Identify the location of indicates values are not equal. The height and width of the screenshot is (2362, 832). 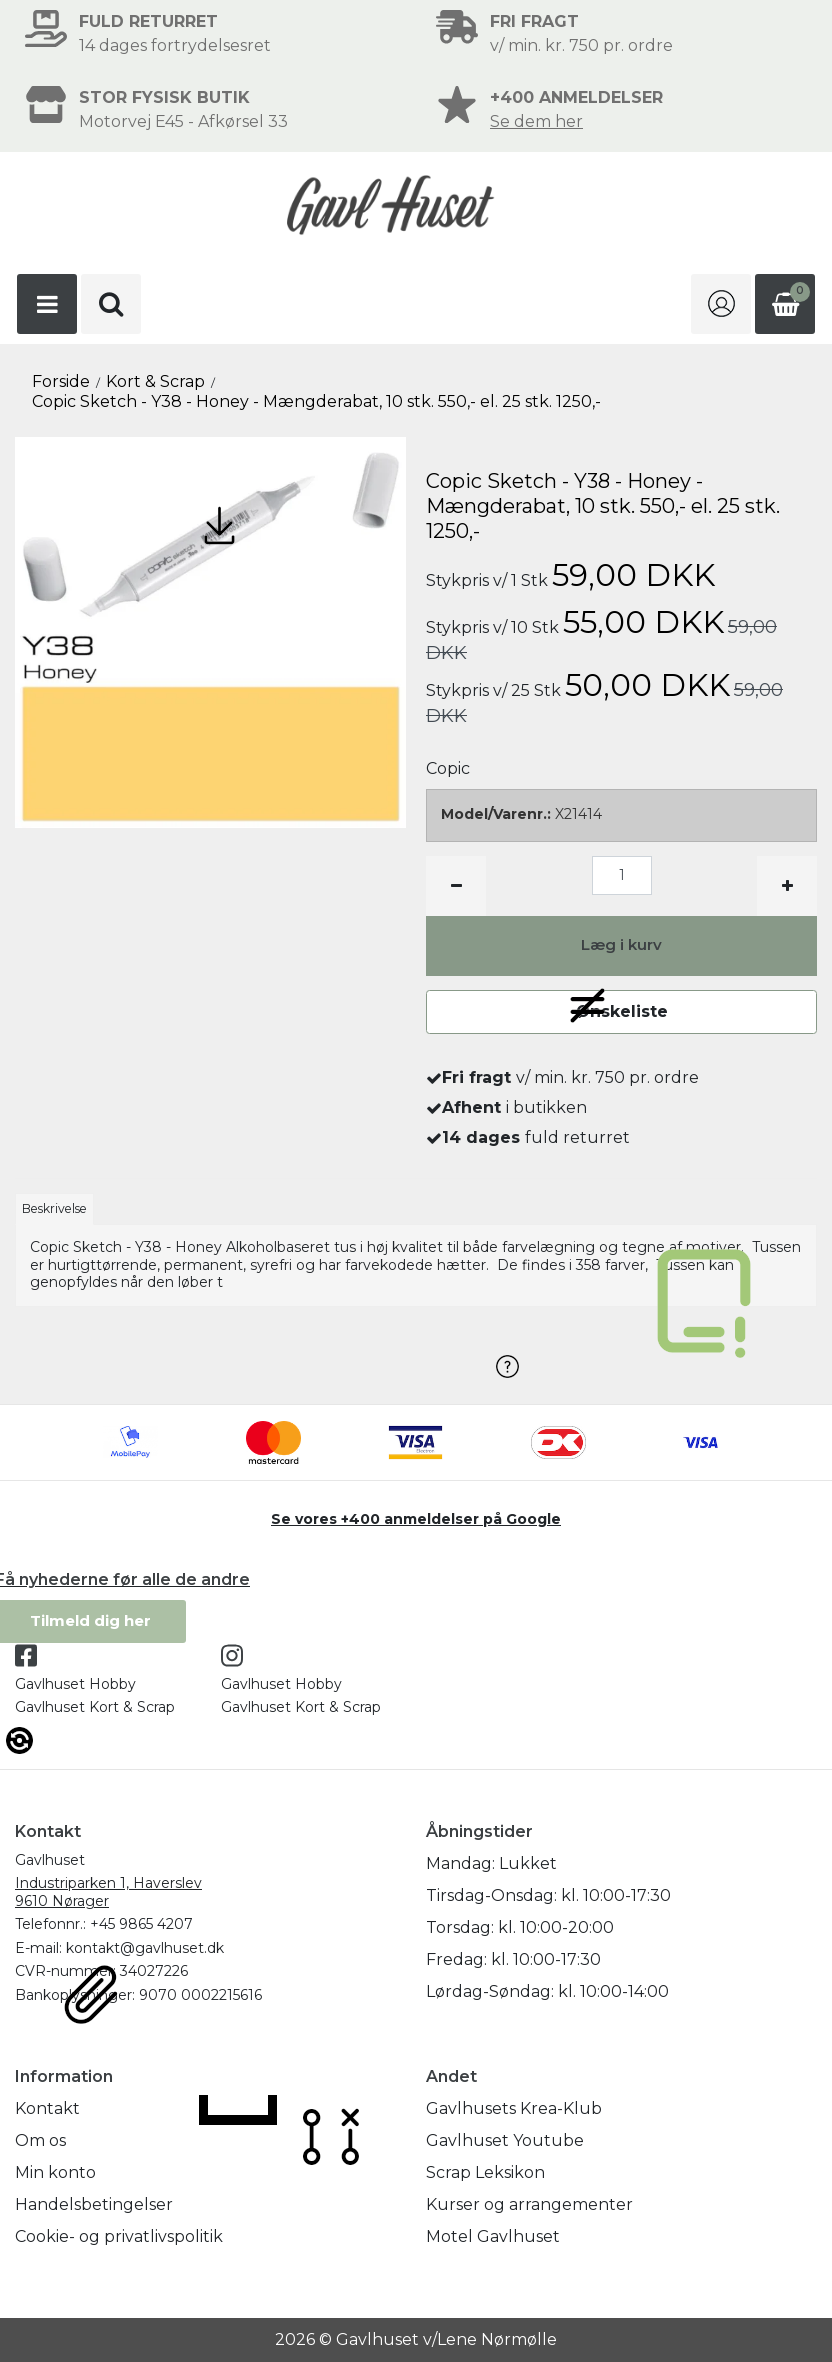
(587, 1005).